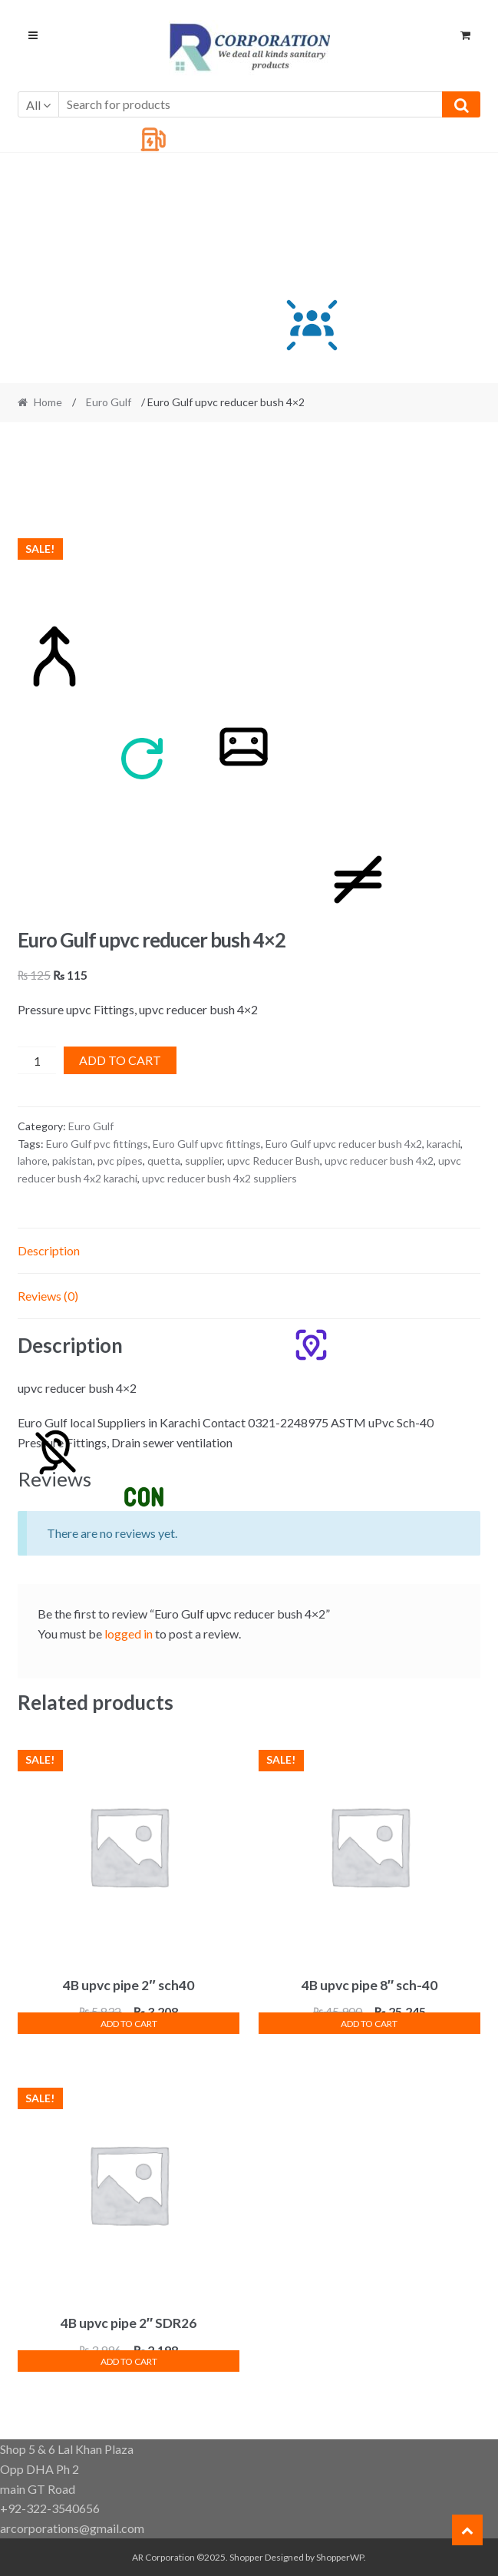 The height and width of the screenshot is (2576, 498). Describe the element at coordinates (153, 139) in the screenshot. I see `find nearby electric vehicle charging stations` at that location.